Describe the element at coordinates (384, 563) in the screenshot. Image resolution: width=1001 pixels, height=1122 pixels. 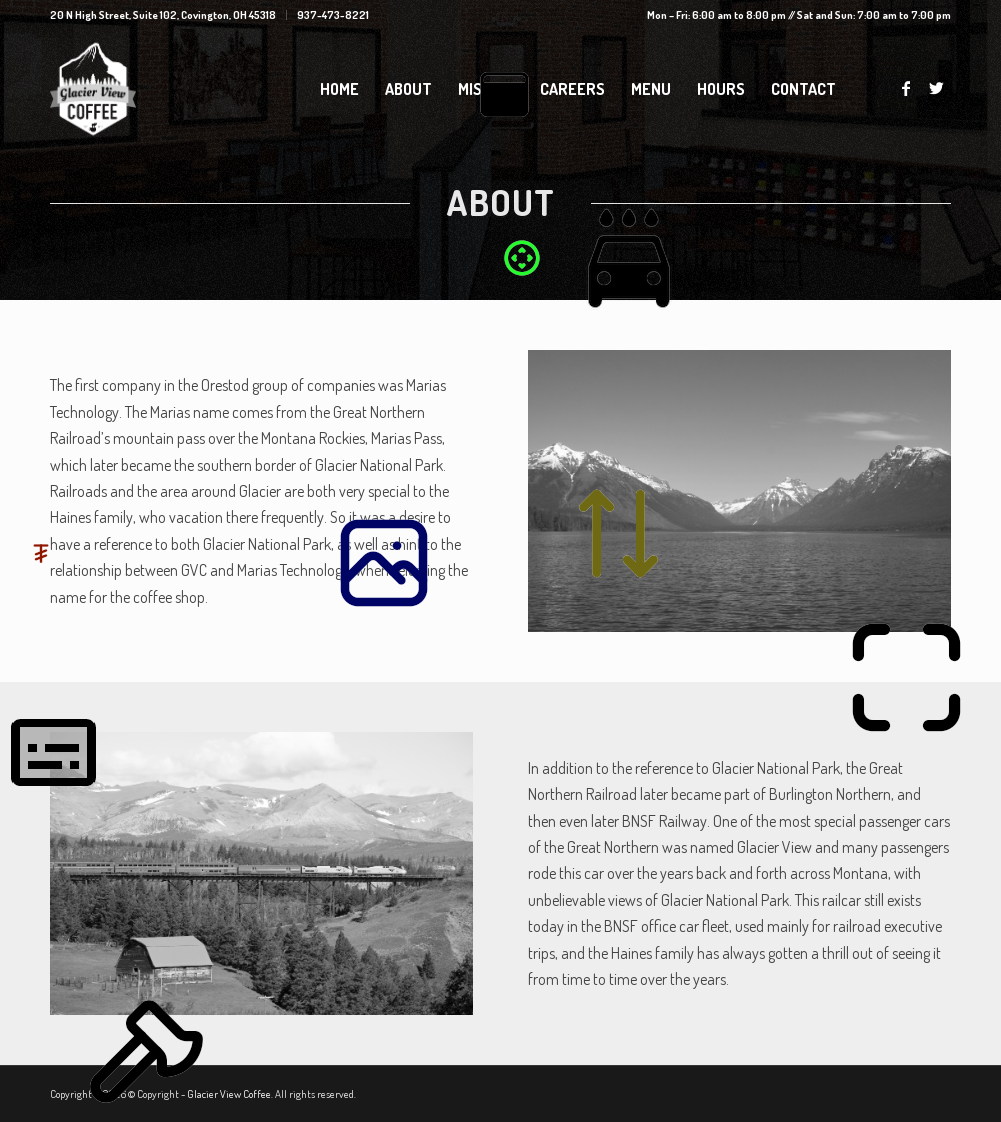
I see `view photos or images` at that location.